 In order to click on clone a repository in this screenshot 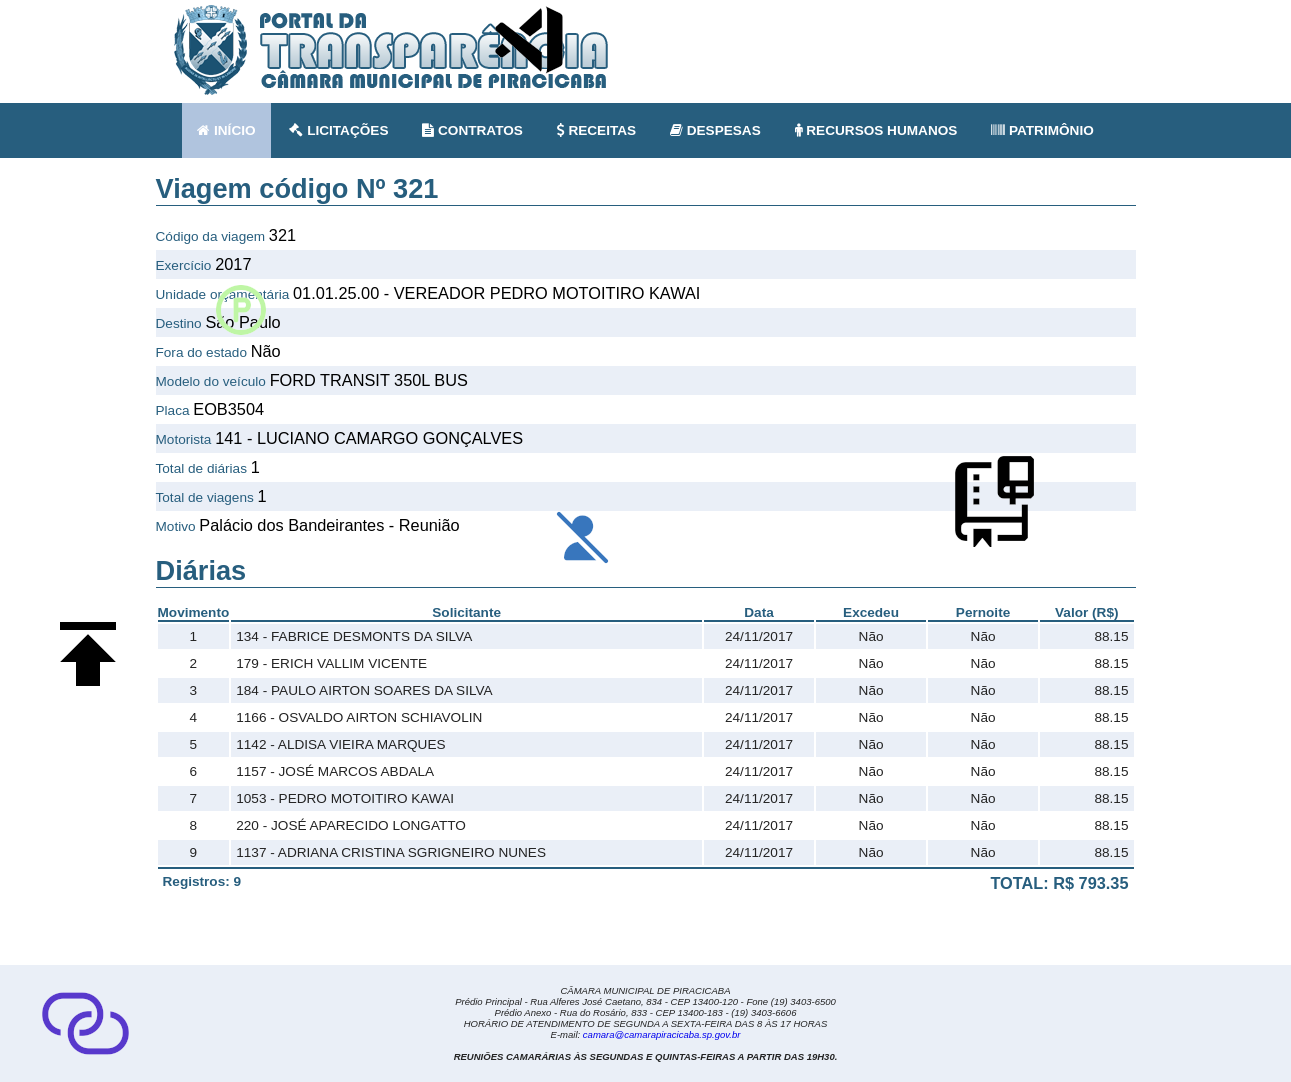, I will do `click(991, 498)`.